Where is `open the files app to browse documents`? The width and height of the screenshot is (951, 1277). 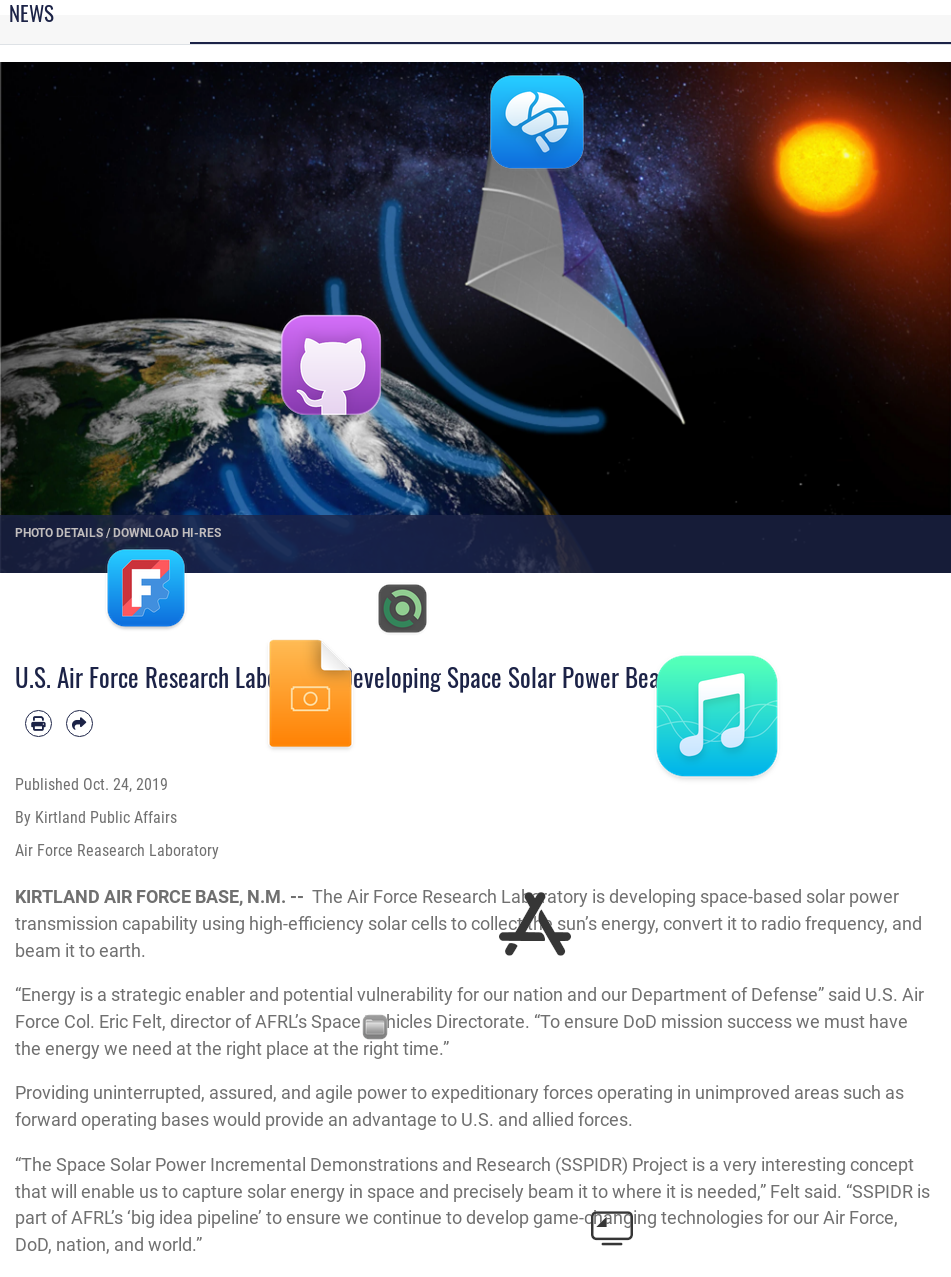 open the files app to browse documents is located at coordinates (375, 1027).